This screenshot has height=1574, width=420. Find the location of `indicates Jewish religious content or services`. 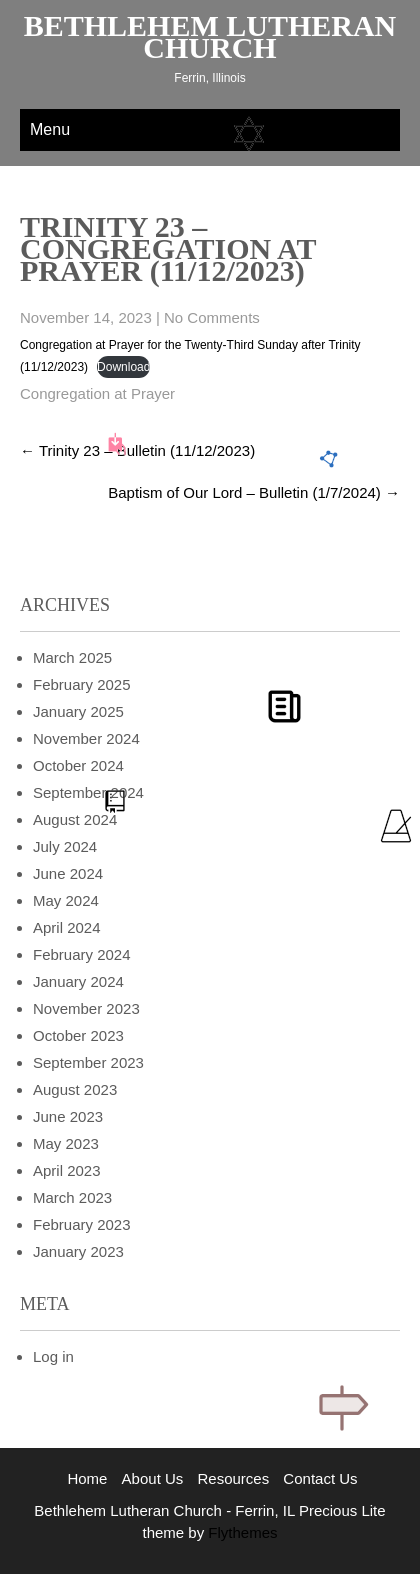

indicates Jewish religious content or services is located at coordinates (249, 134).